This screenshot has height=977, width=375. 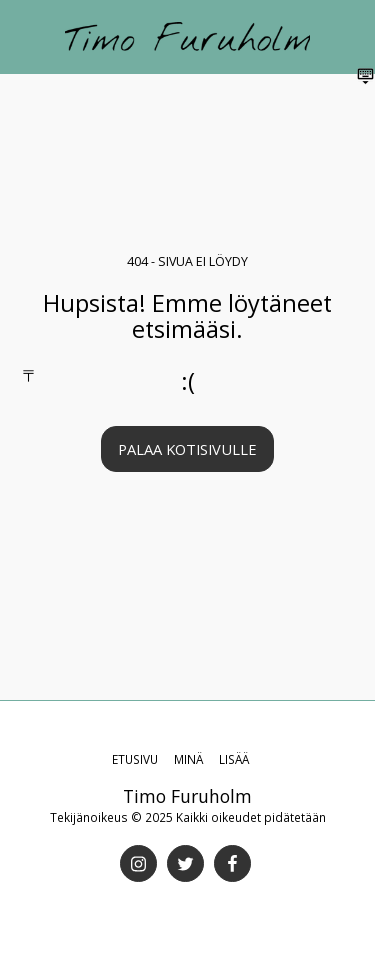 What do you see at coordinates (28, 375) in the screenshot?
I see `display prices in kazakhstani tenge` at bounding box center [28, 375].